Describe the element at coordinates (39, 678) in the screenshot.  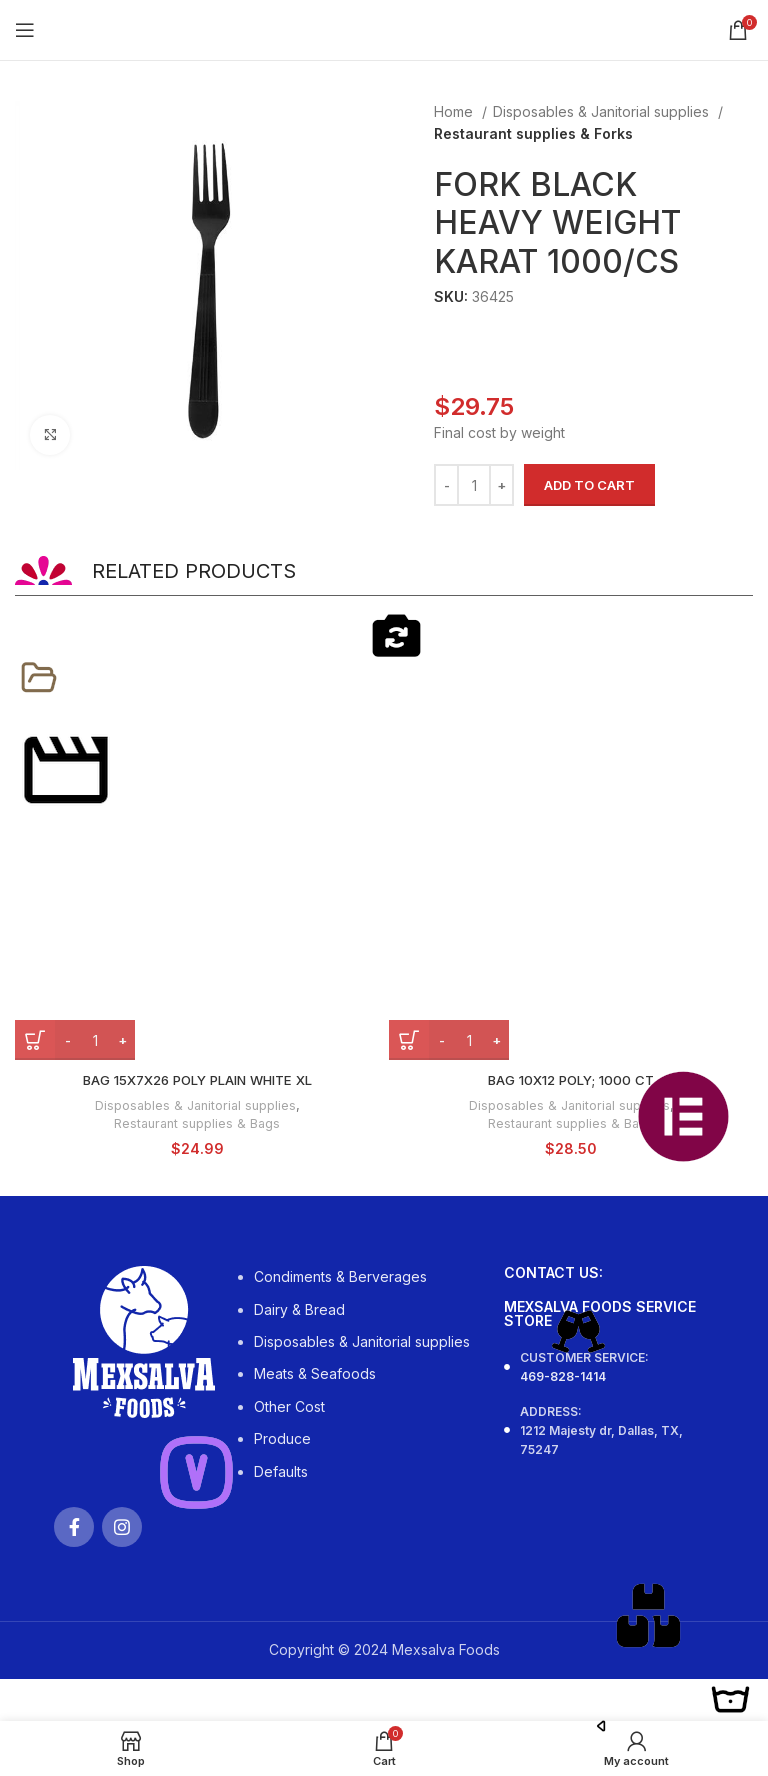
I see `open folder to view contents` at that location.